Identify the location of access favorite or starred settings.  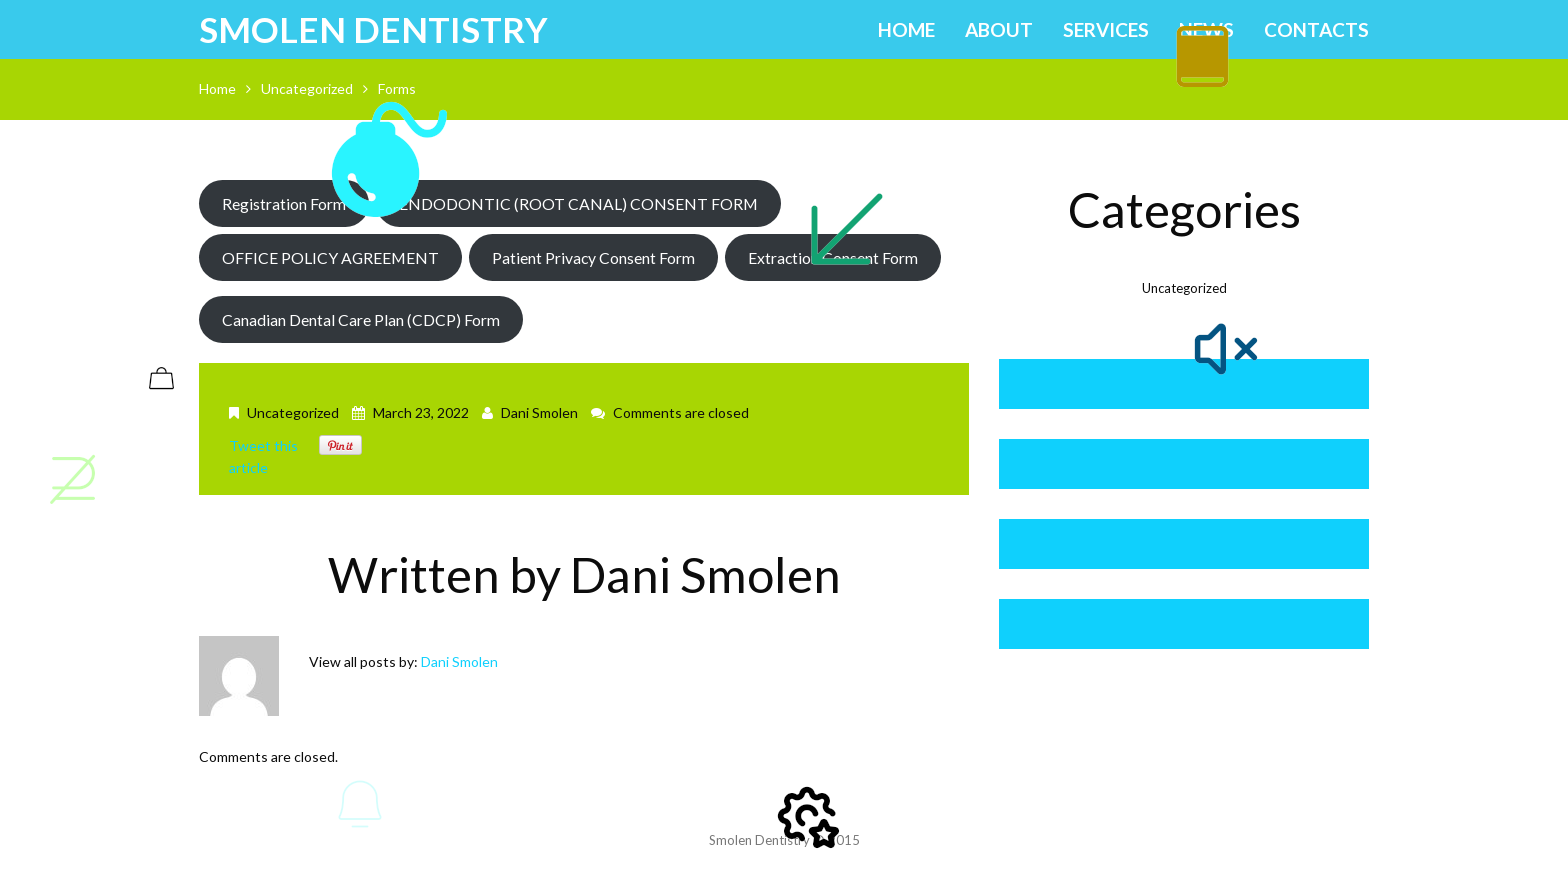
(807, 816).